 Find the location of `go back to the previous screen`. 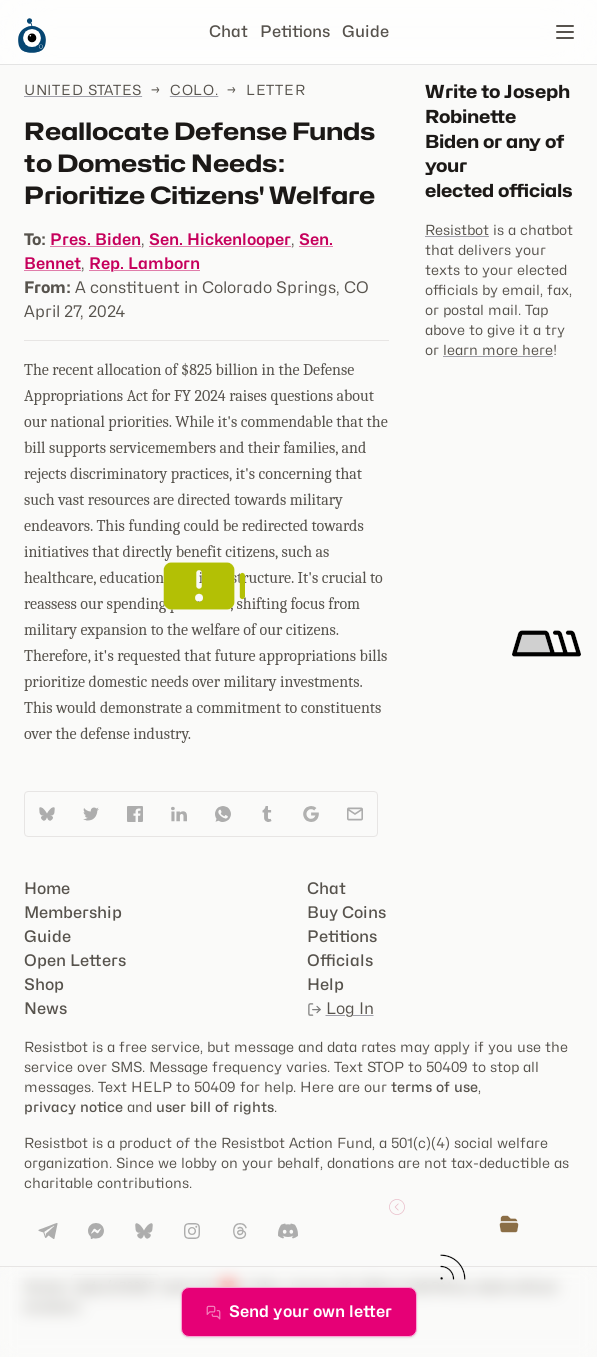

go back to the previous screen is located at coordinates (397, 1207).